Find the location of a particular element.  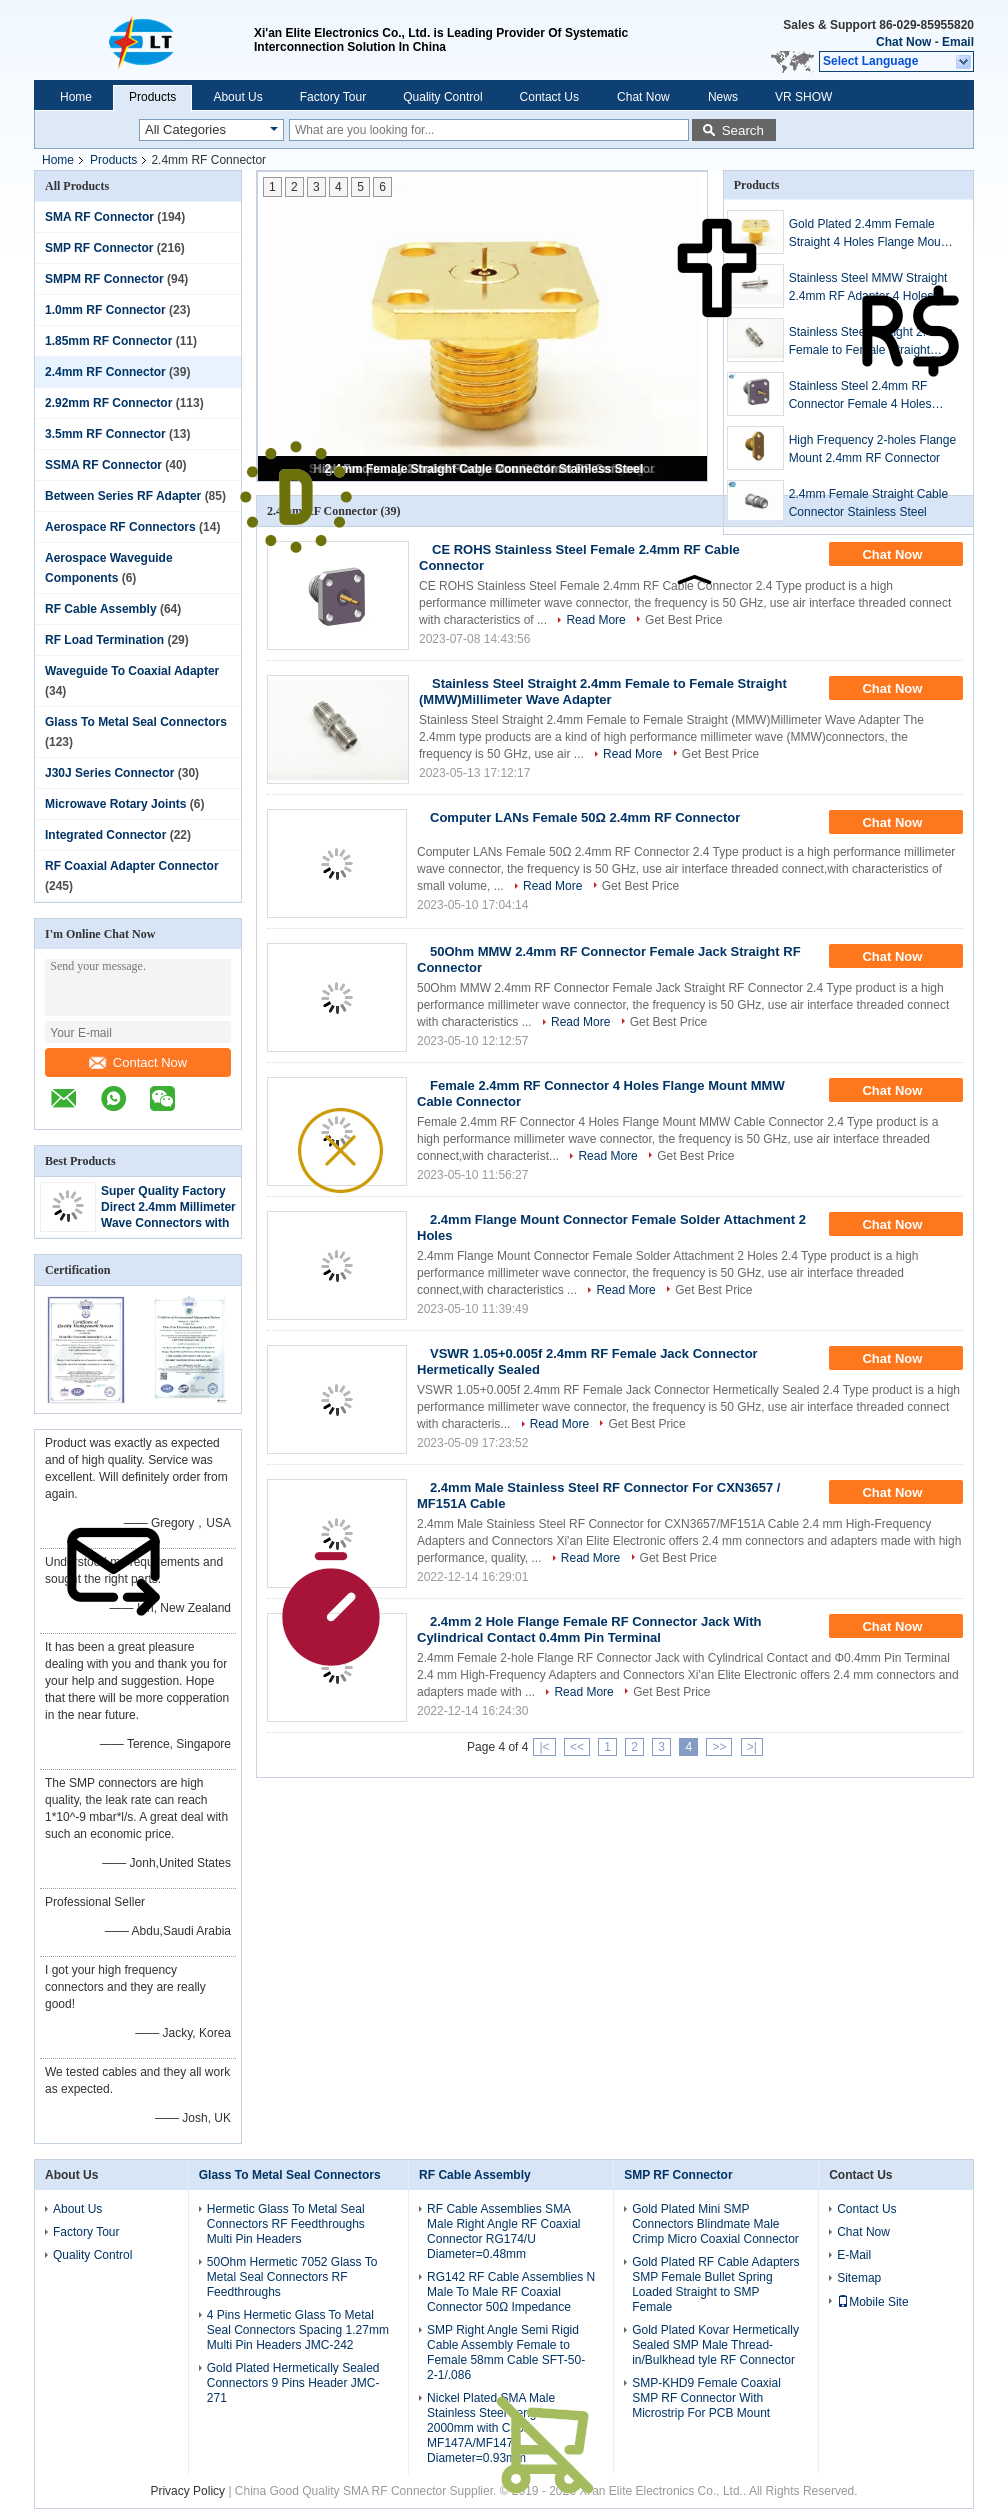

close or dismiss a dialog is located at coordinates (340, 1150).